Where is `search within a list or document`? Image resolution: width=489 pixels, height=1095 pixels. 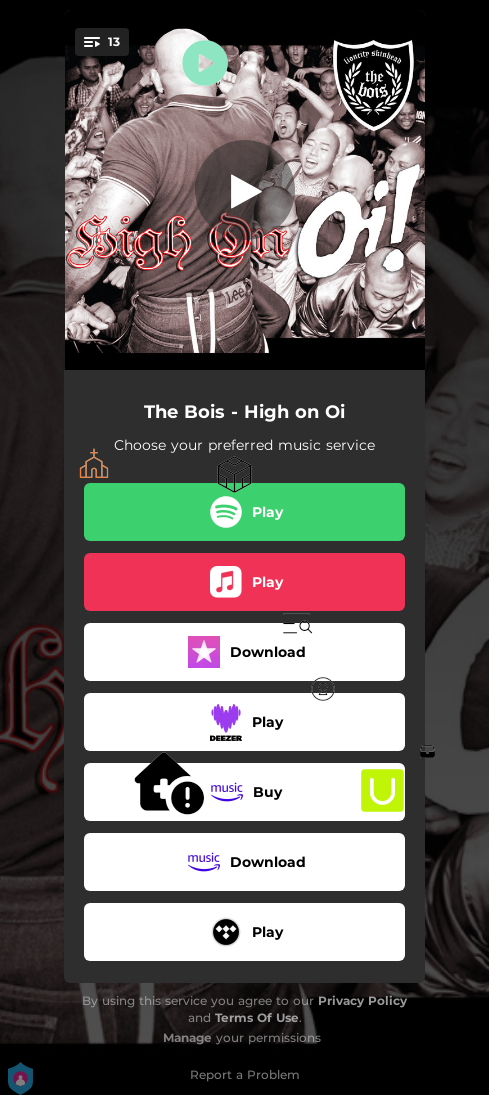
search within a list or document is located at coordinates (296, 623).